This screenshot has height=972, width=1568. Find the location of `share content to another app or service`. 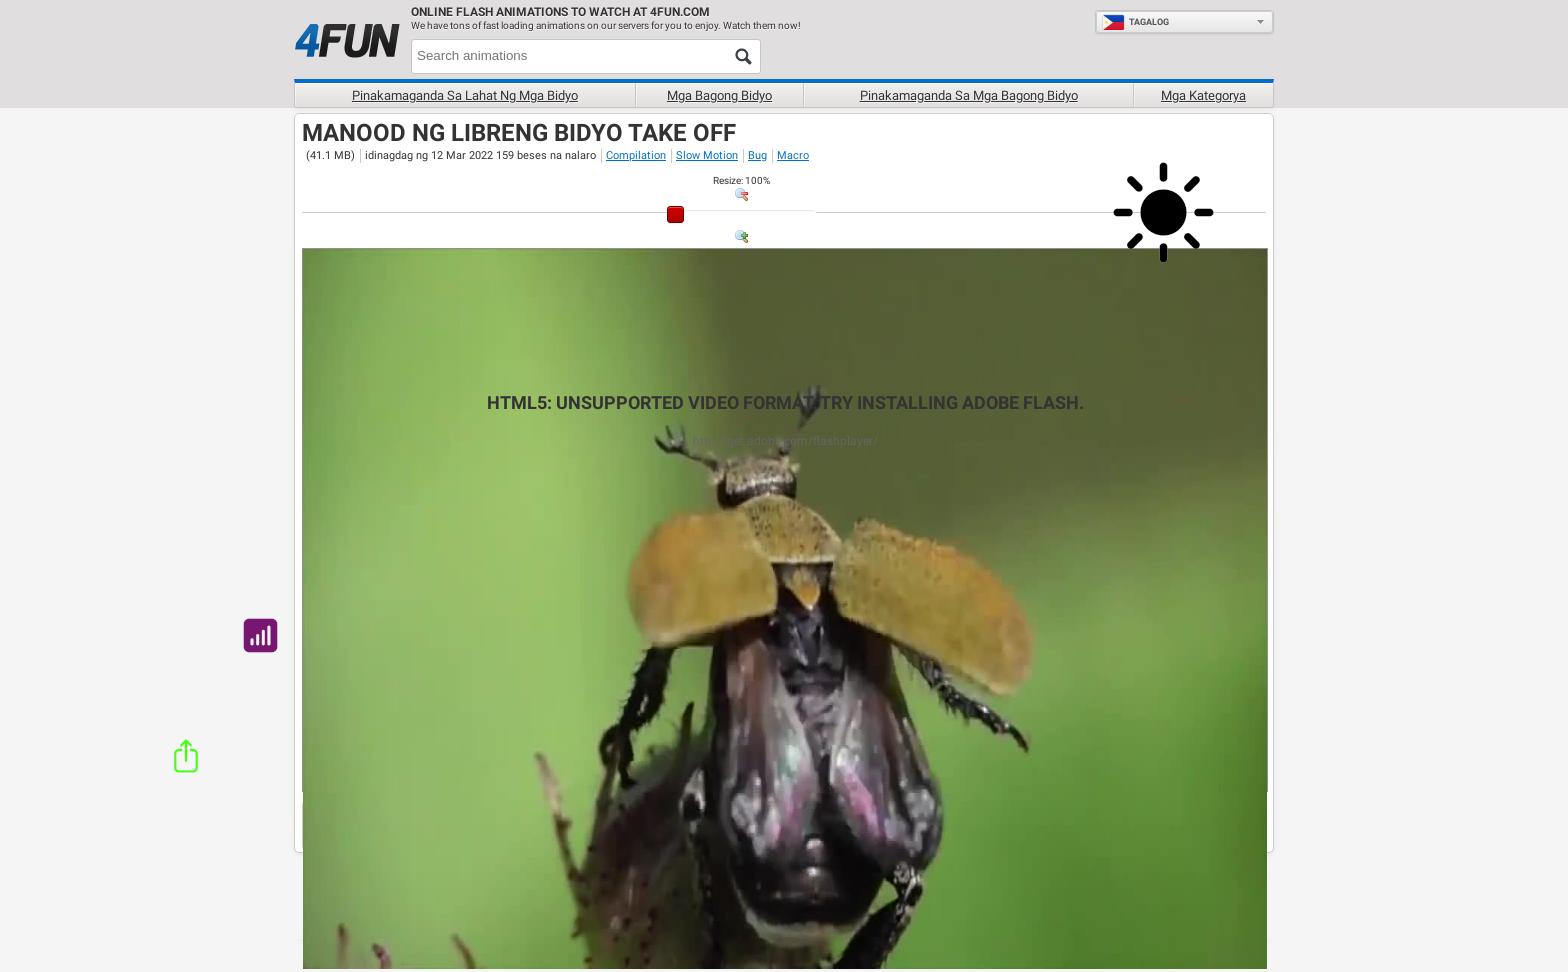

share content to another app or service is located at coordinates (186, 756).